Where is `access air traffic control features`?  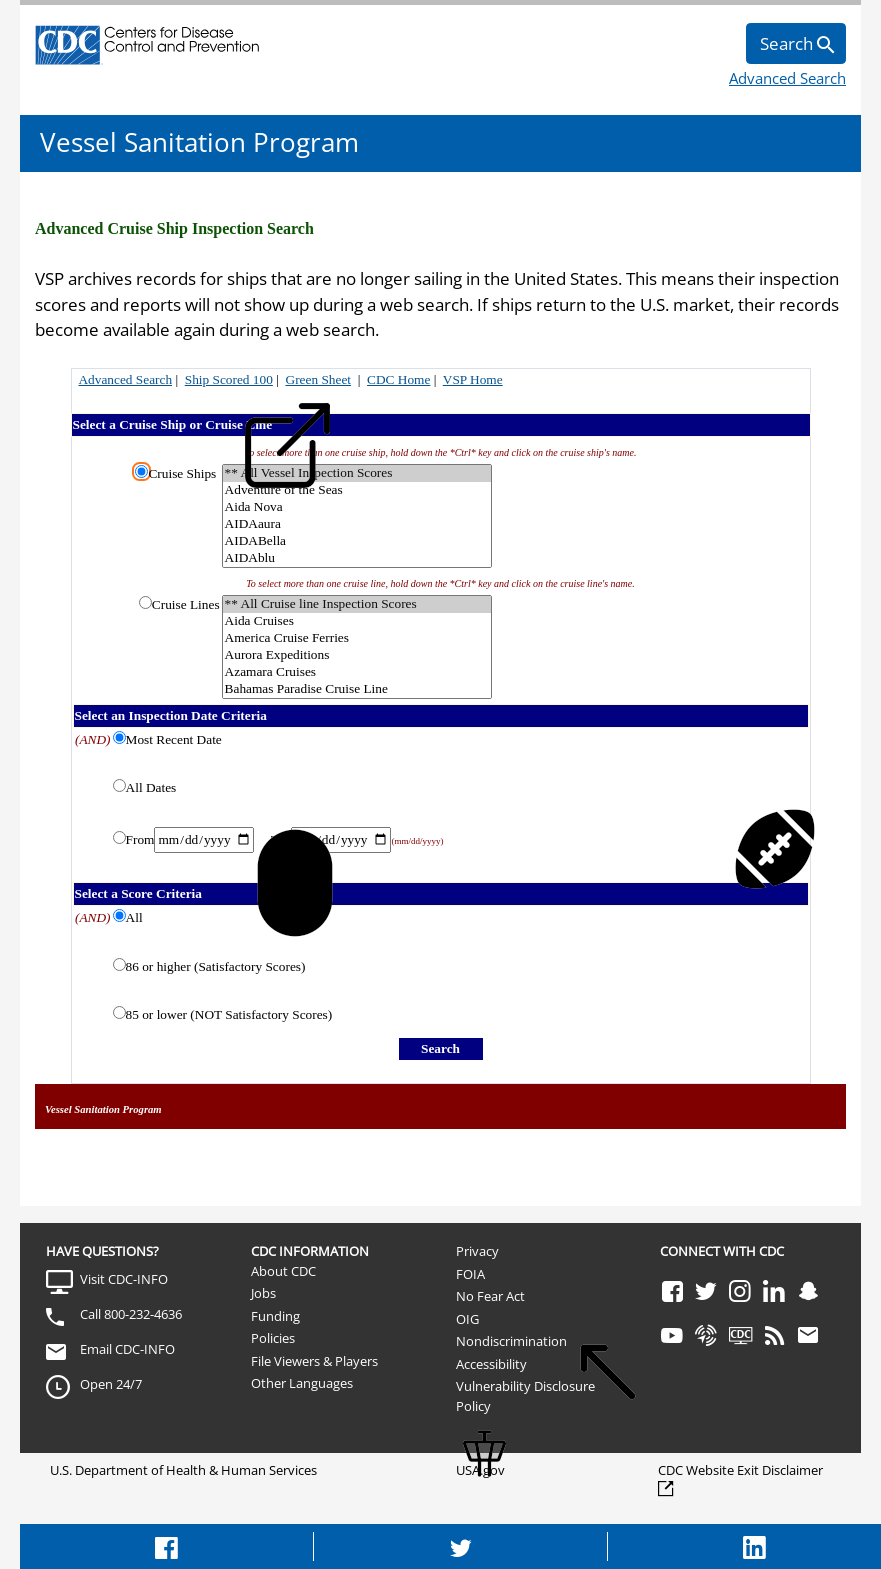 access air traffic control features is located at coordinates (484, 1453).